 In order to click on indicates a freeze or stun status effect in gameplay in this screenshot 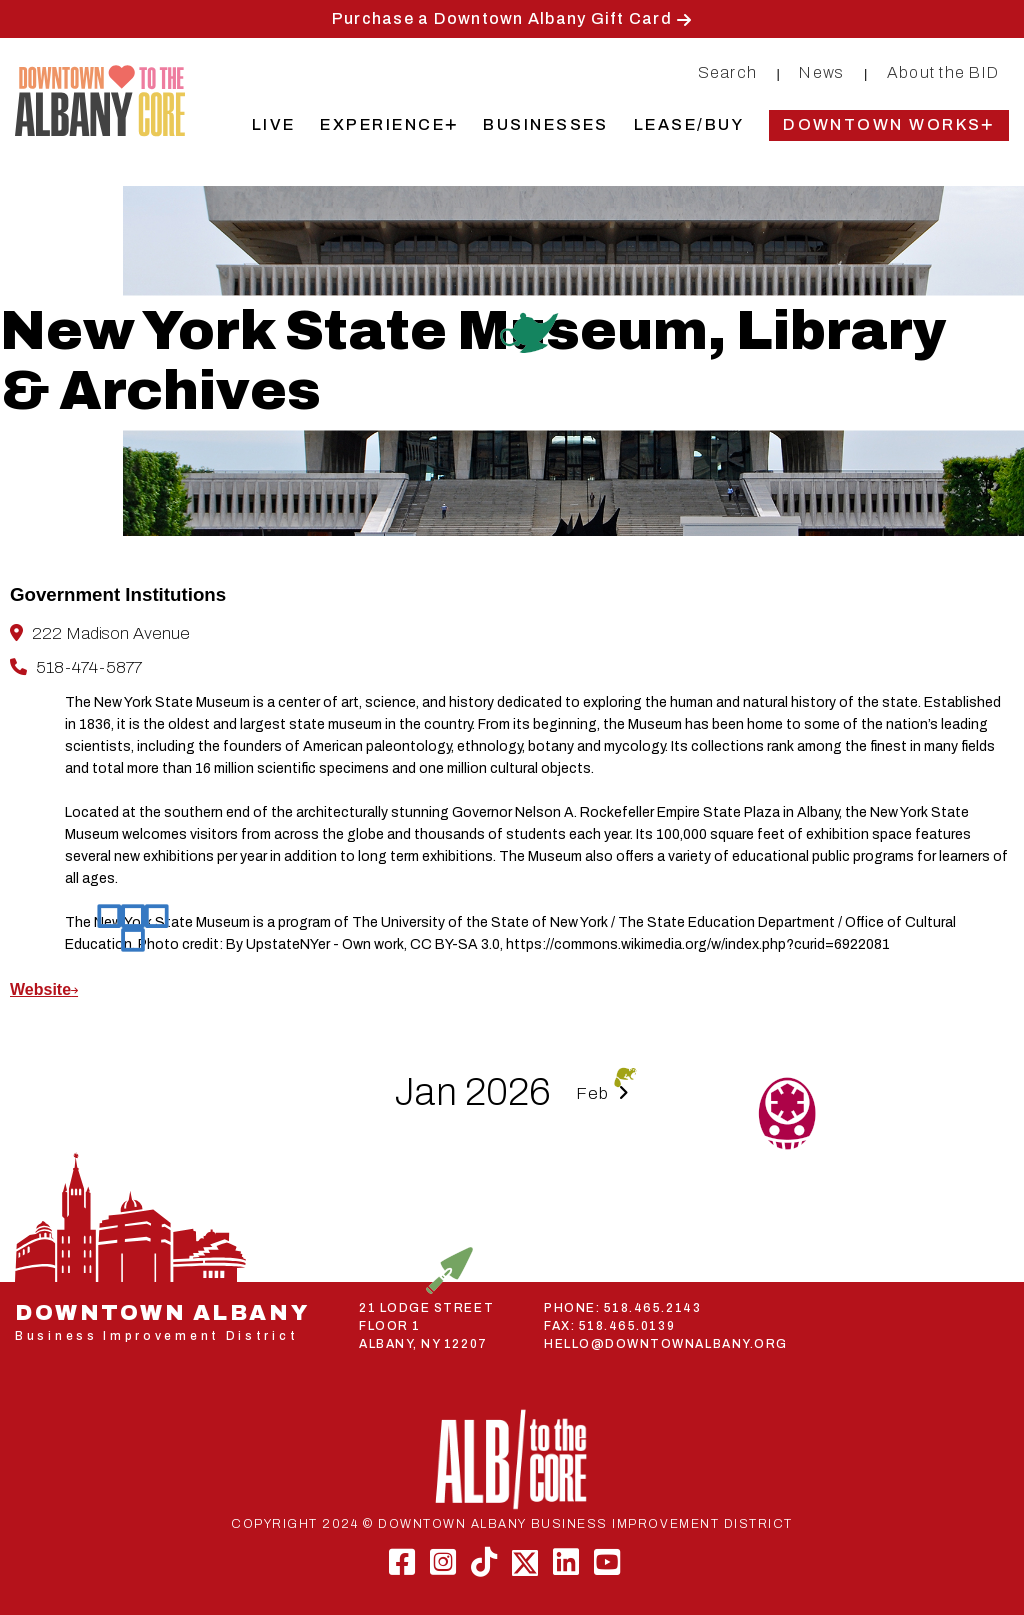, I will do `click(787, 1113)`.